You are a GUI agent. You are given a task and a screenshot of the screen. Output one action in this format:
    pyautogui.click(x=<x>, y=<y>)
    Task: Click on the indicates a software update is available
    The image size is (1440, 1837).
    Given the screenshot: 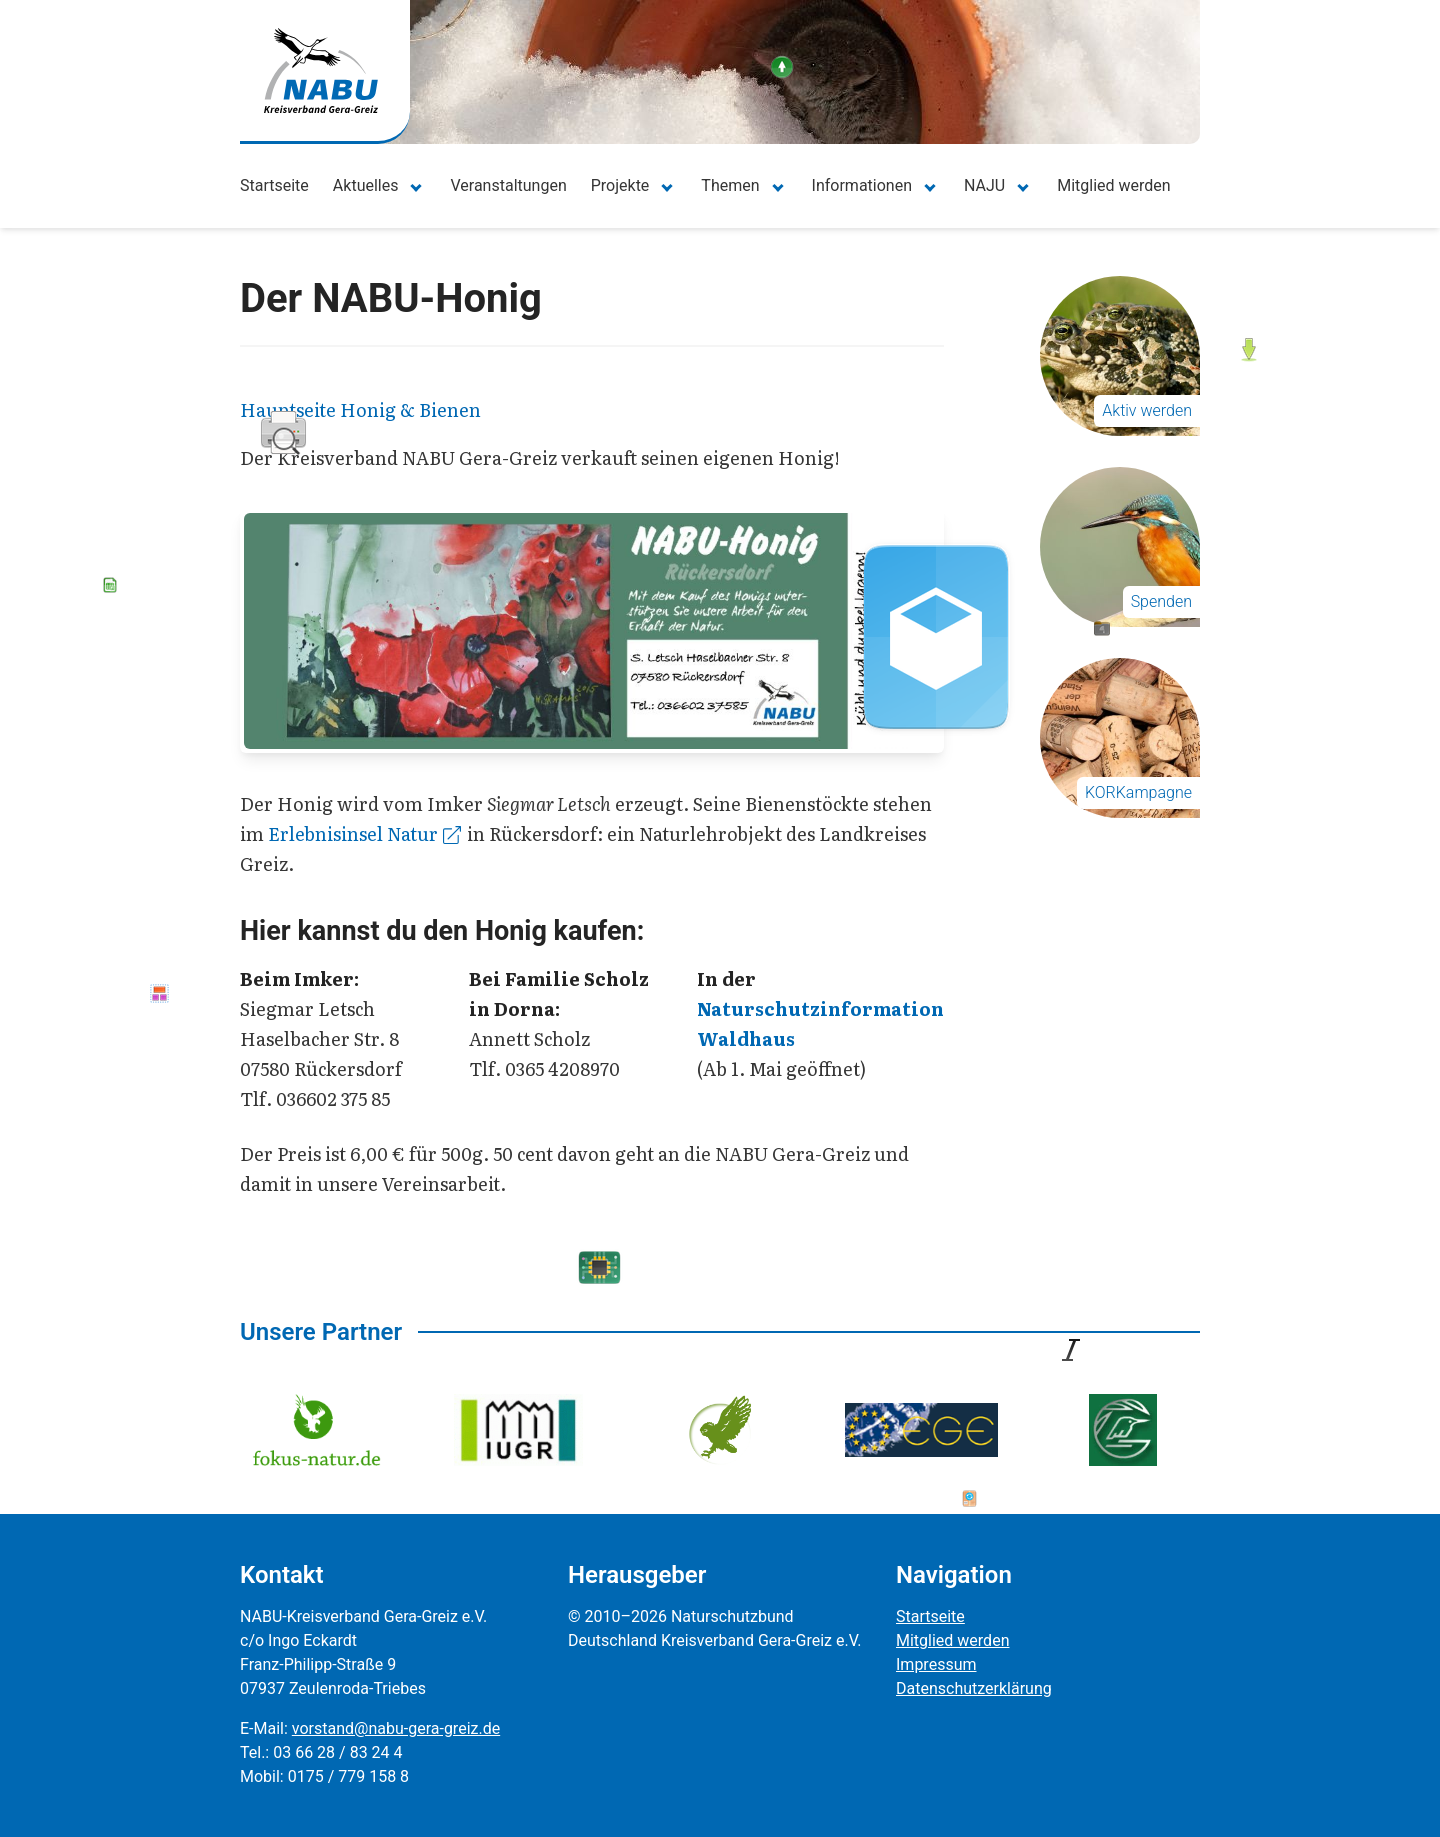 What is the action you would take?
    pyautogui.click(x=782, y=67)
    